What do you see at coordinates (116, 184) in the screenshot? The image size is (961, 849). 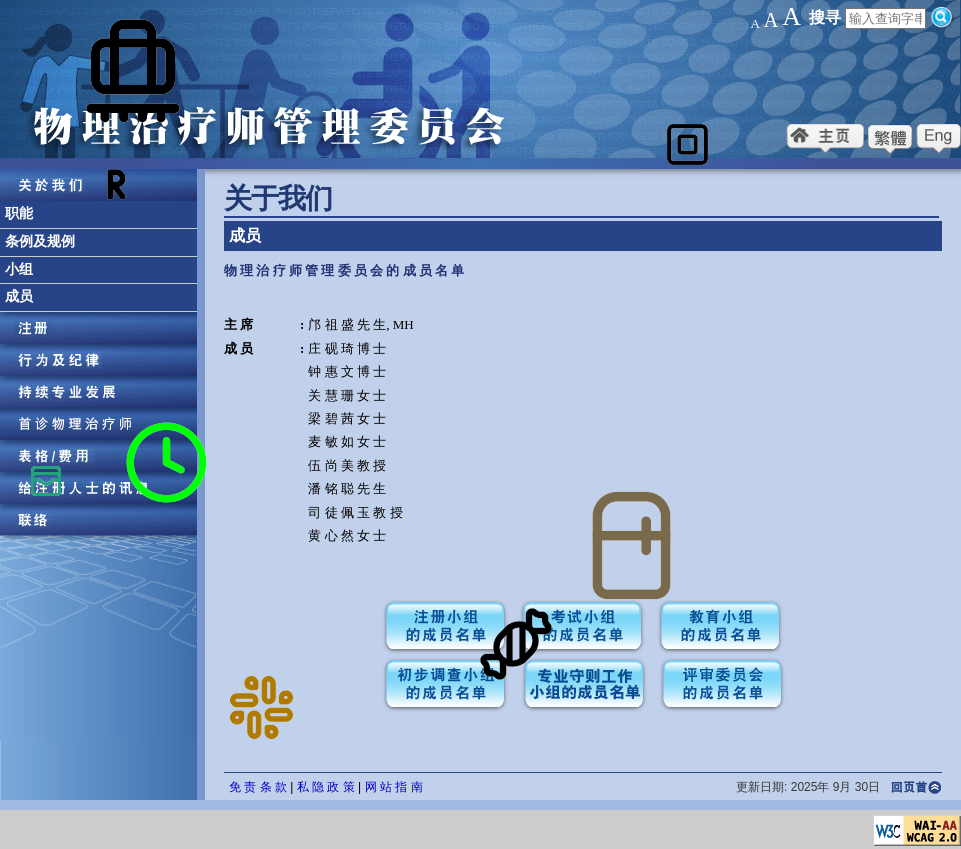 I see `indicates a rating or review section` at bounding box center [116, 184].